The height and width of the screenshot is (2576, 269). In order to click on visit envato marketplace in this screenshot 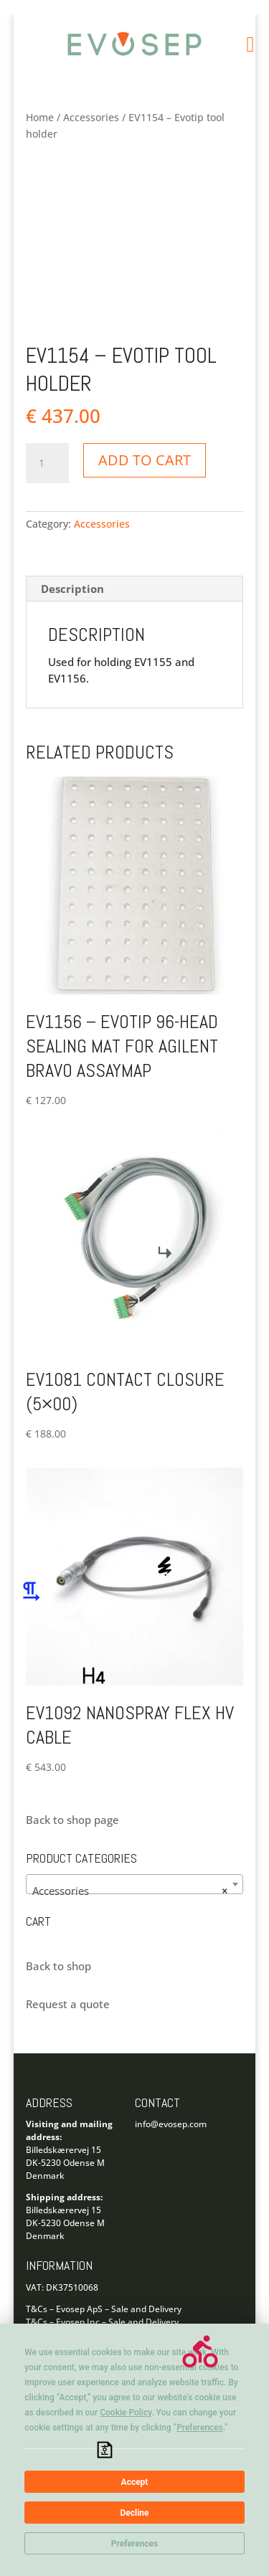, I will do `click(164, 1566)`.